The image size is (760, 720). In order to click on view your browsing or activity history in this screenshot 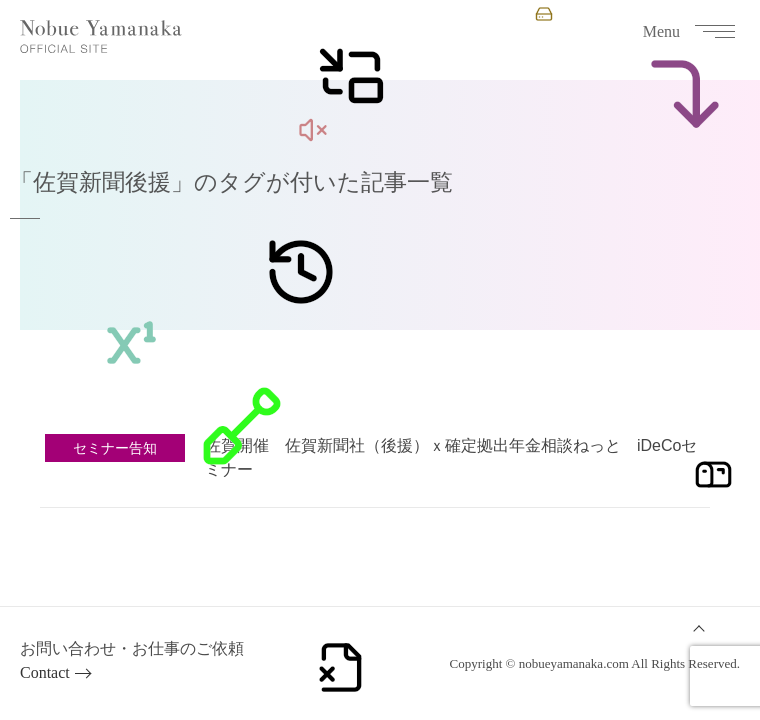, I will do `click(301, 272)`.